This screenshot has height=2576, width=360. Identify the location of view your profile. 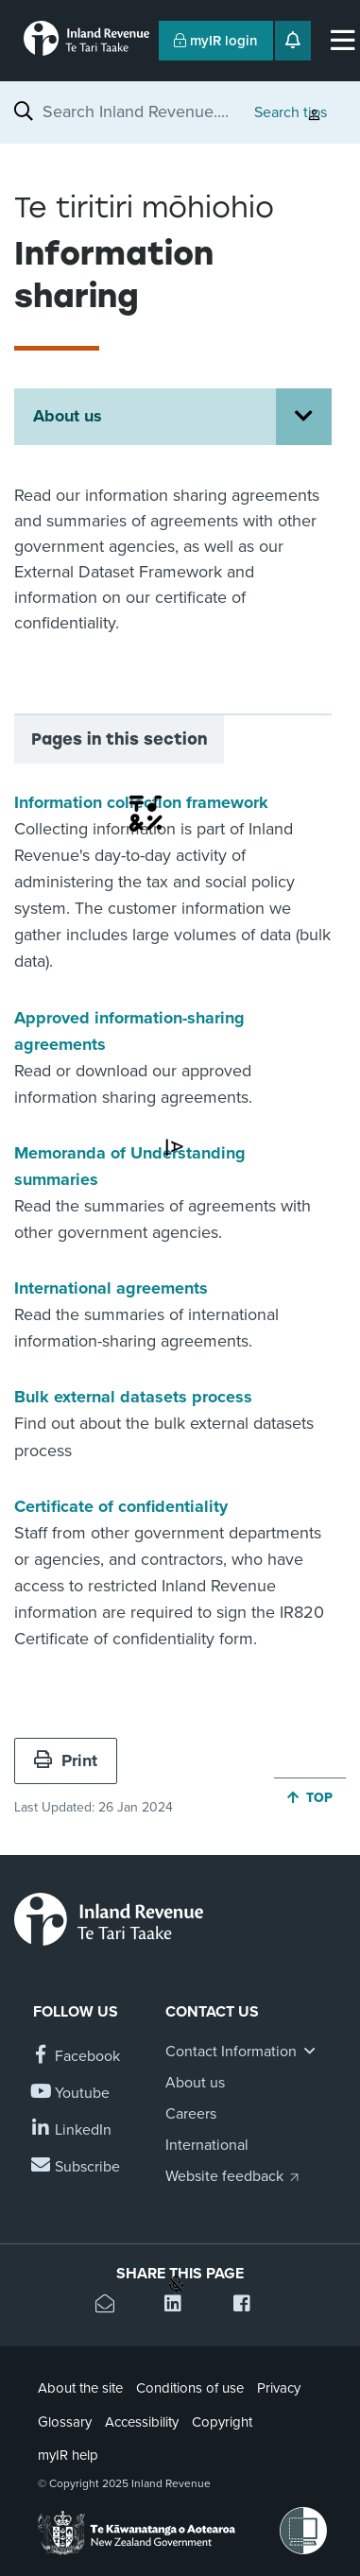
(314, 114).